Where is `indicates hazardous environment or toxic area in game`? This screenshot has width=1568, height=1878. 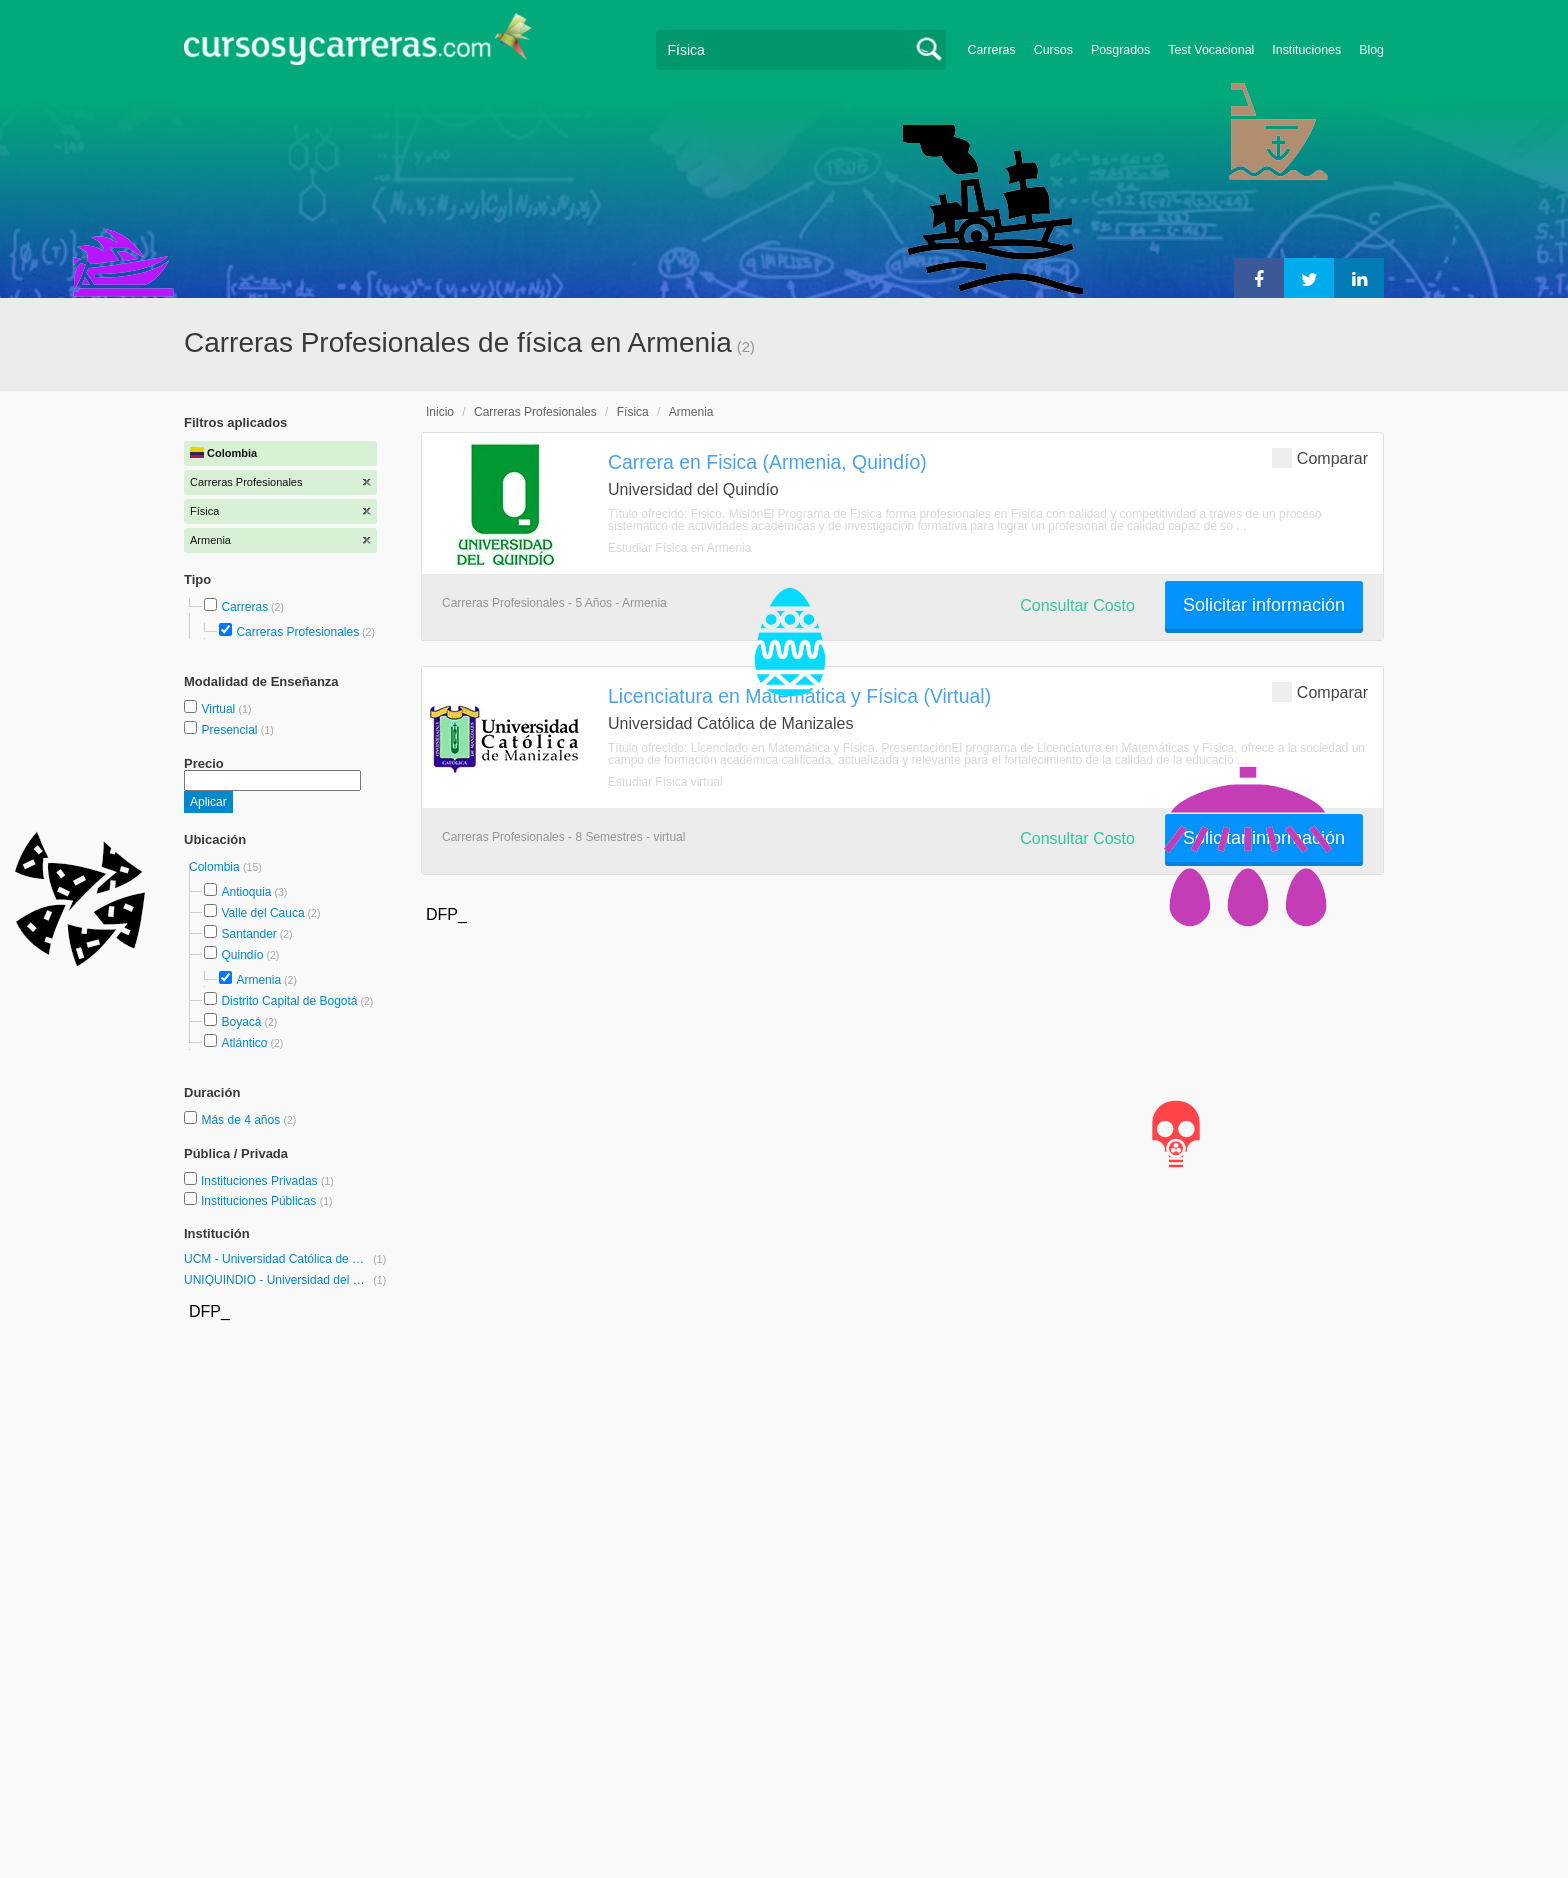
indicates hazardous environment or toxic area in game is located at coordinates (1176, 1134).